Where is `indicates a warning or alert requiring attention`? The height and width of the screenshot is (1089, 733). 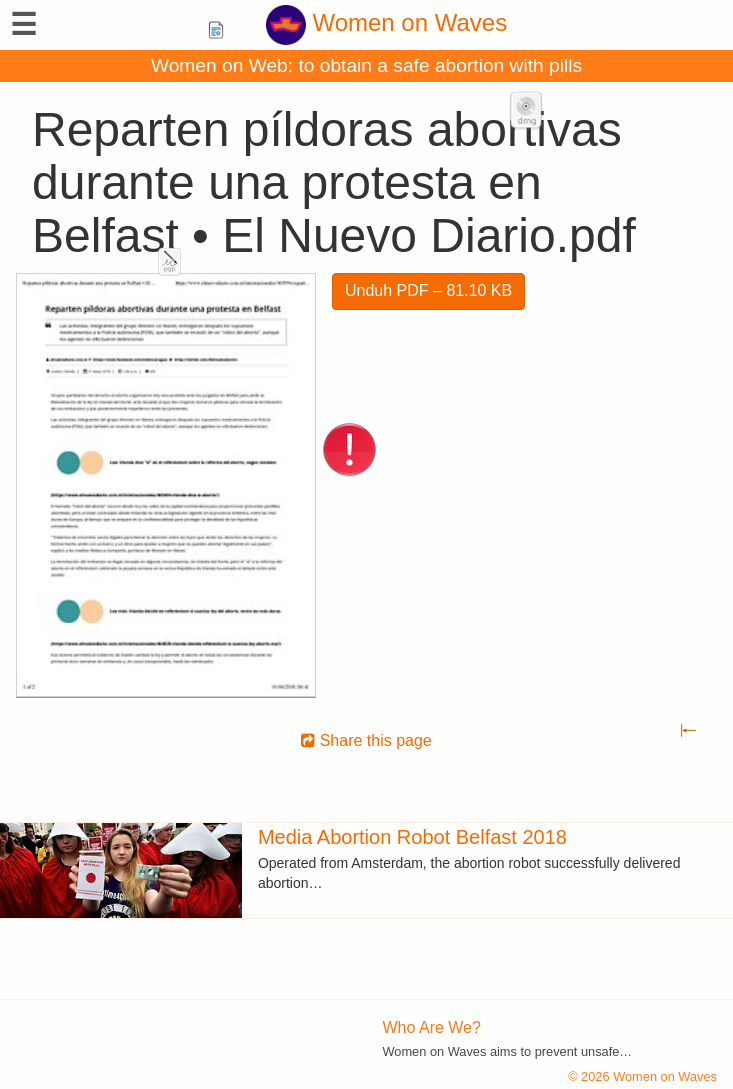 indicates a warning or alert requiring attention is located at coordinates (349, 449).